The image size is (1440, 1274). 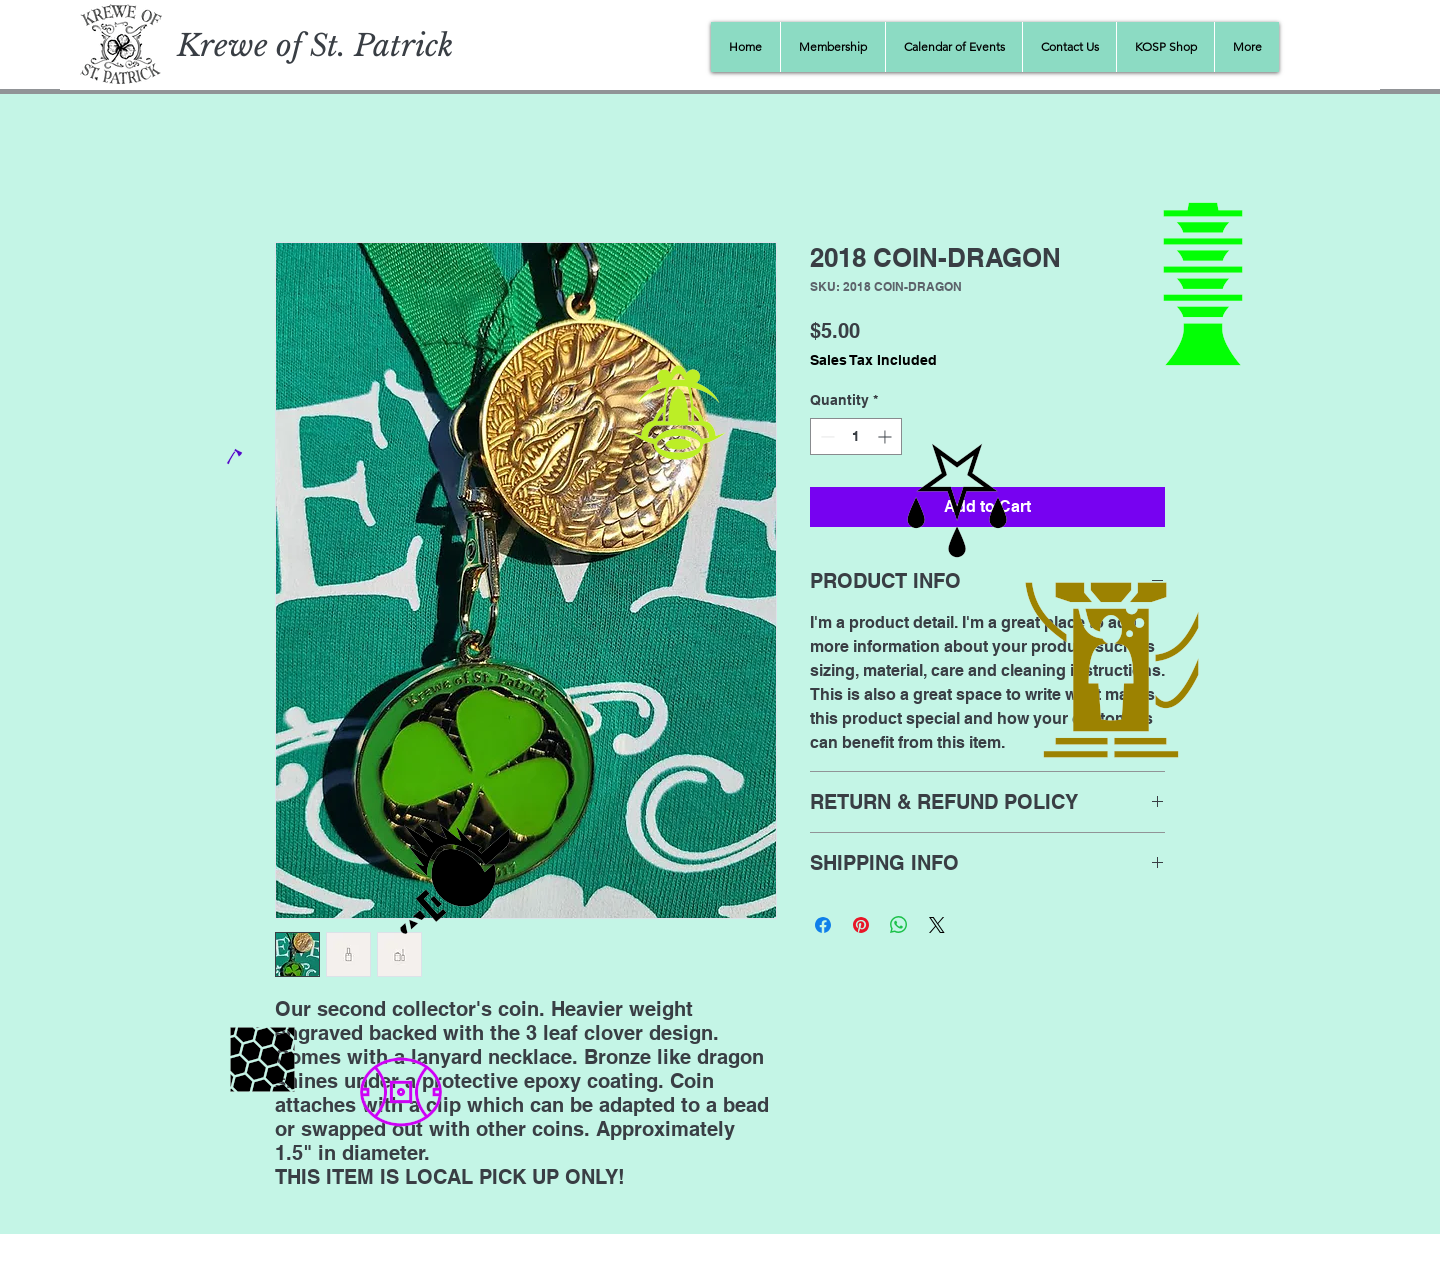 I want to click on equip hatchet tool or weapon, so click(x=234, y=456).